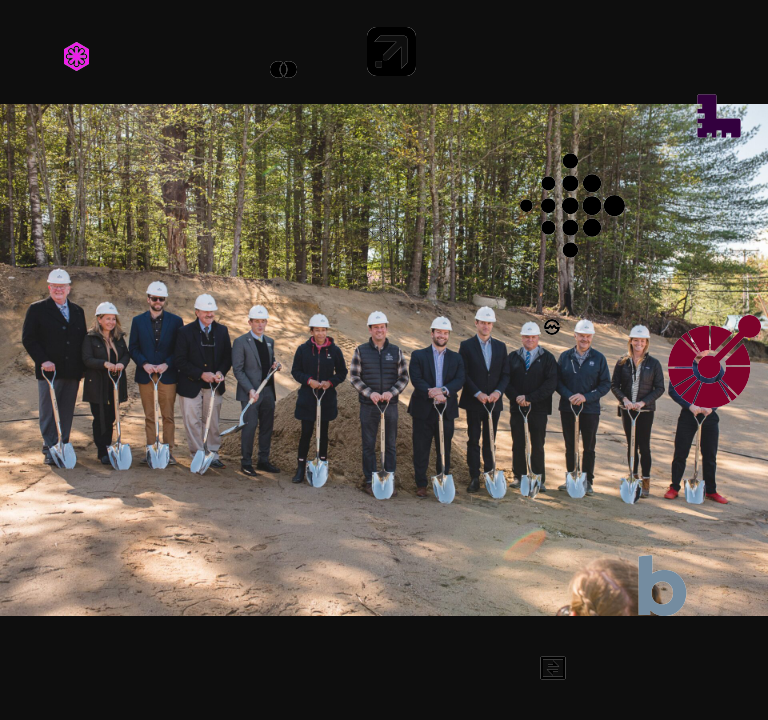  What do you see at coordinates (714, 361) in the screenshot?
I see `openapi initiative logo` at bounding box center [714, 361].